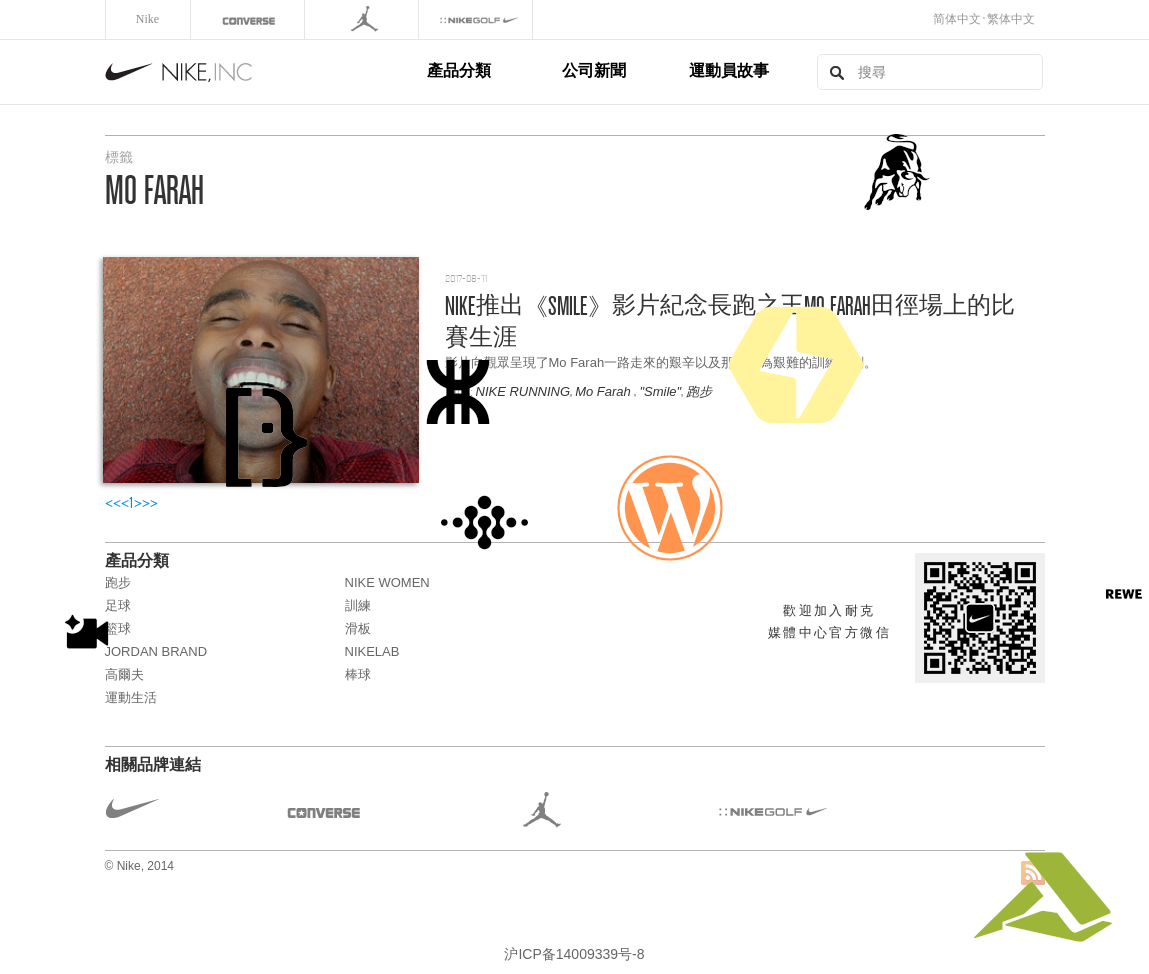 The width and height of the screenshot is (1149, 974). What do you see at coordinates (458, 392) in the screenshot?
I see `open the Shenzhen Metro app` at bounding box center [458, 392].